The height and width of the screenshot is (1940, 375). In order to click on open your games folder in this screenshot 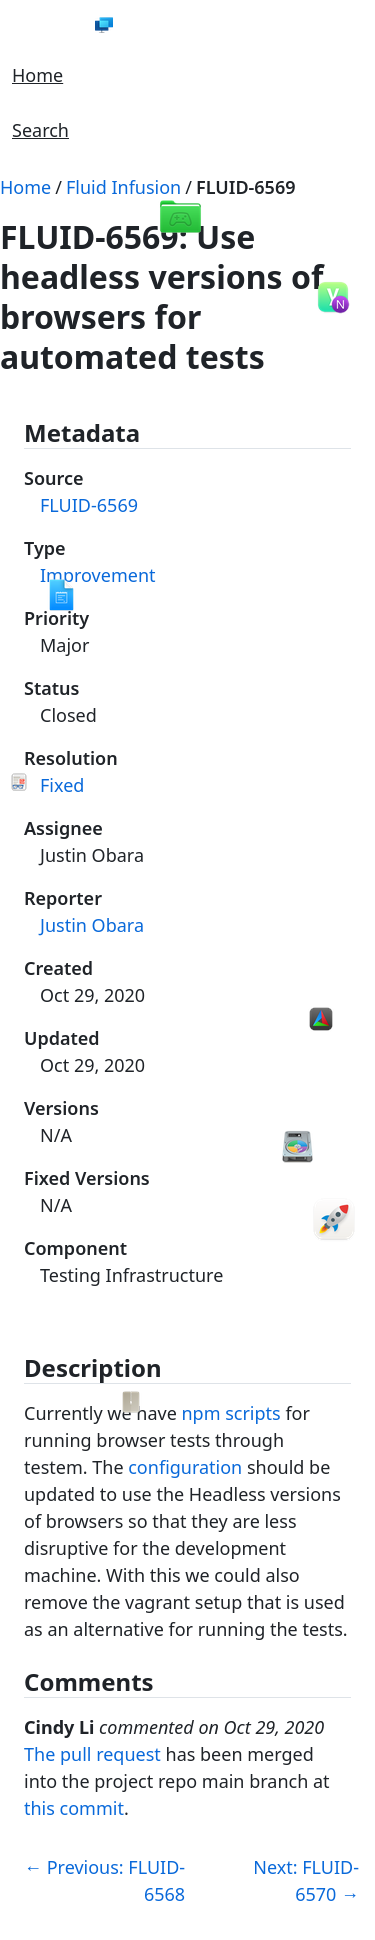, I will do `click(180, 216)`.